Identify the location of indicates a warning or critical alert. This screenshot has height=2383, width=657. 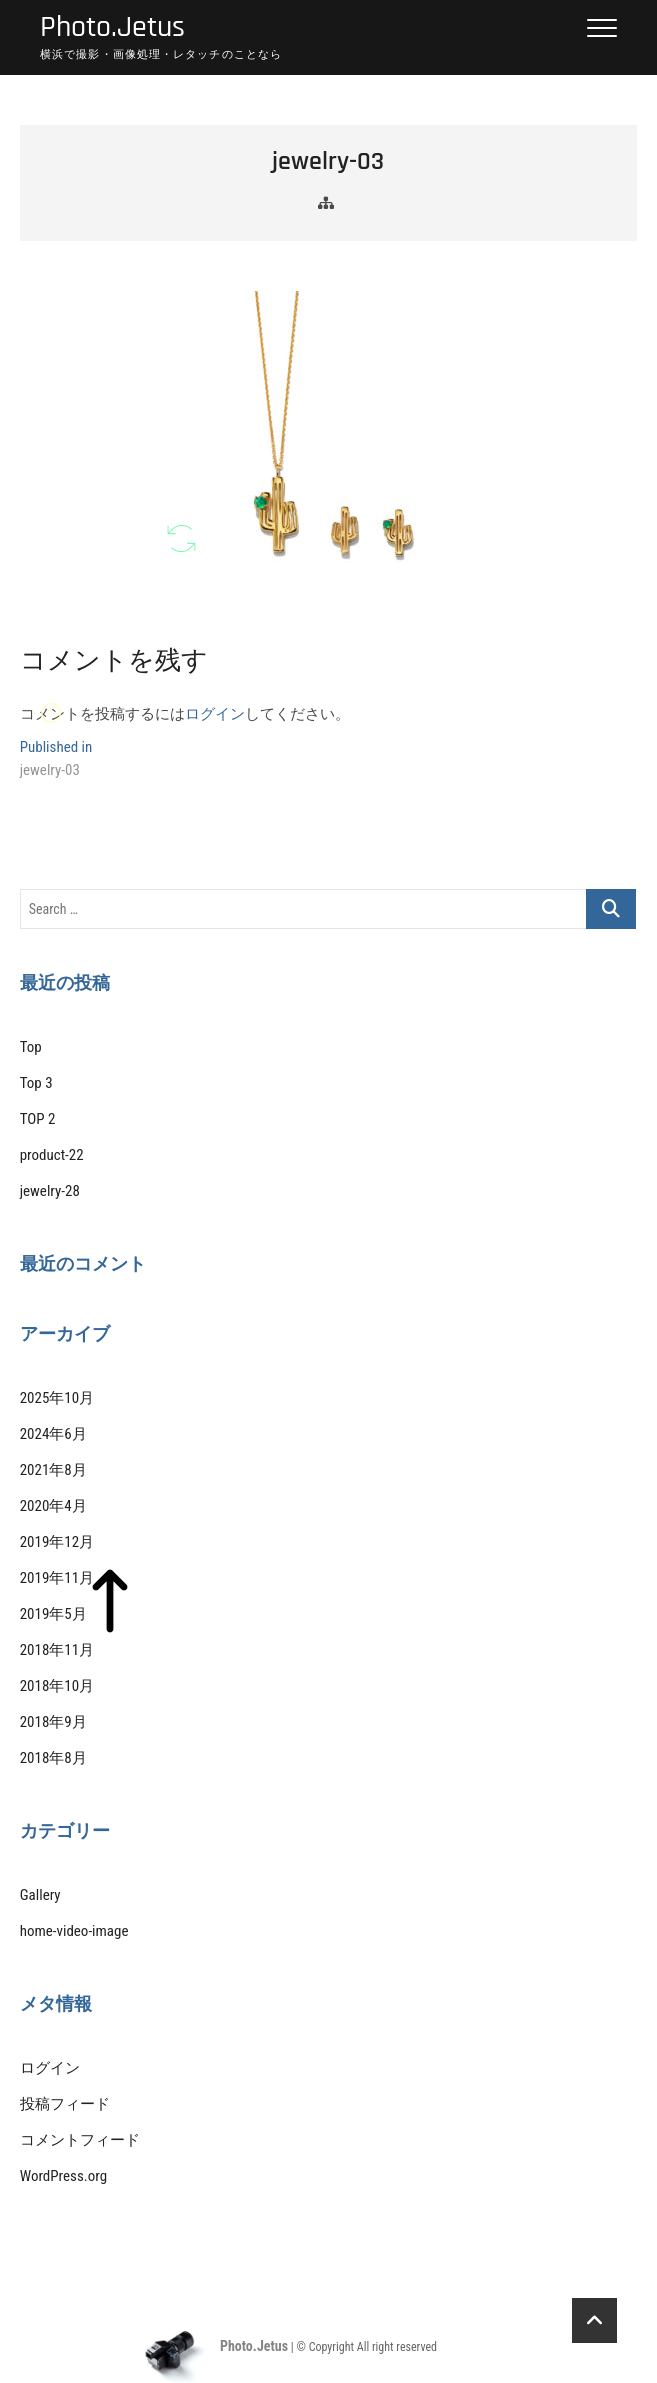
(51, 713).